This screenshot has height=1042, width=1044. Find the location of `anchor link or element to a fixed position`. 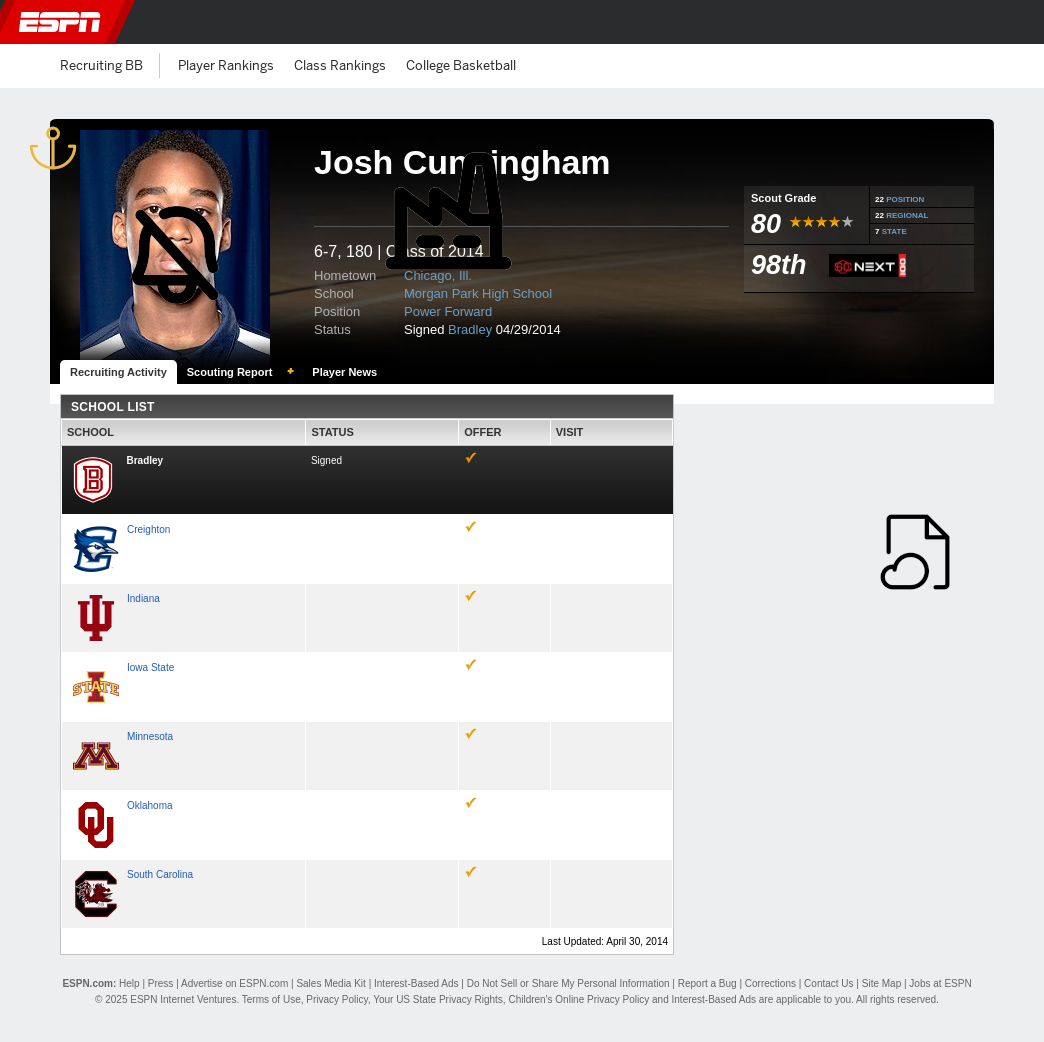

anchor link or element to a fixed position is located at coordinates (53, 148).